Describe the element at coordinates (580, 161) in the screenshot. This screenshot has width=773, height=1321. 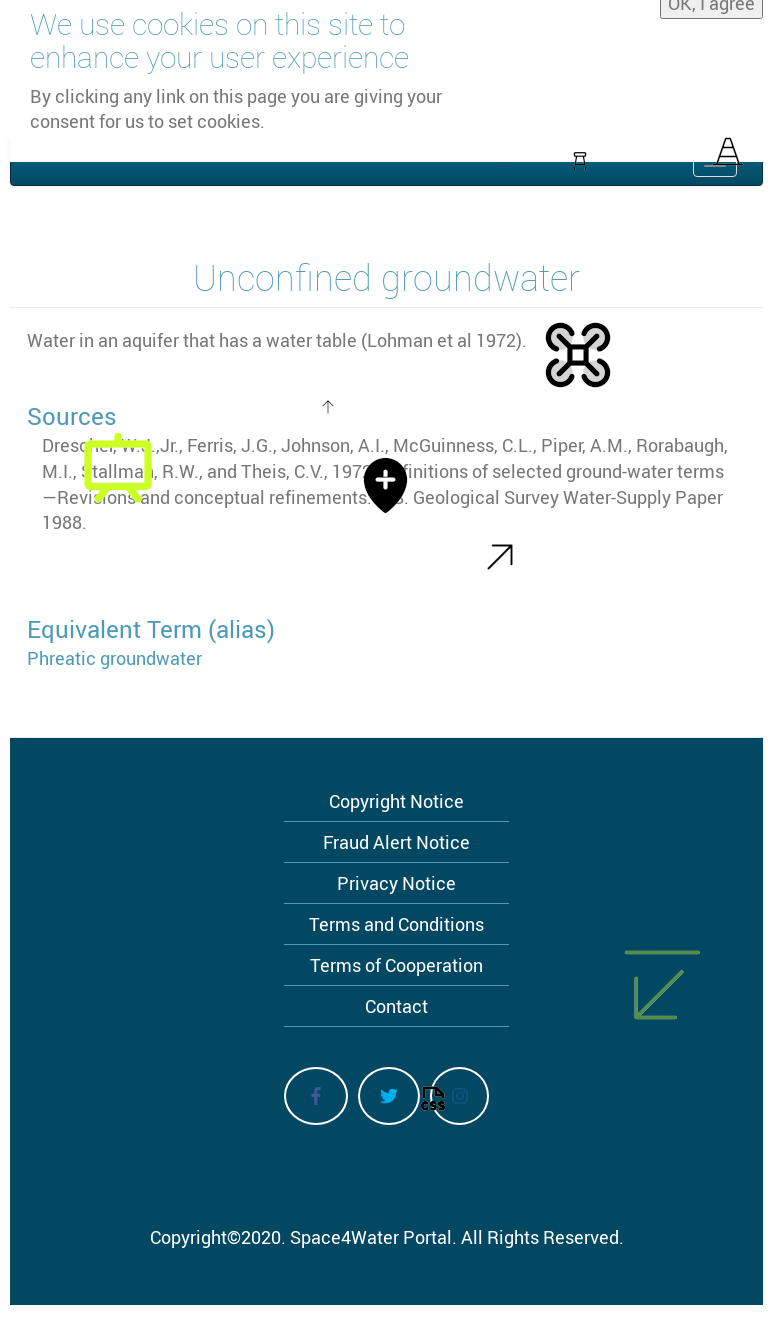
I see `browse furniture or seating options` at that location.